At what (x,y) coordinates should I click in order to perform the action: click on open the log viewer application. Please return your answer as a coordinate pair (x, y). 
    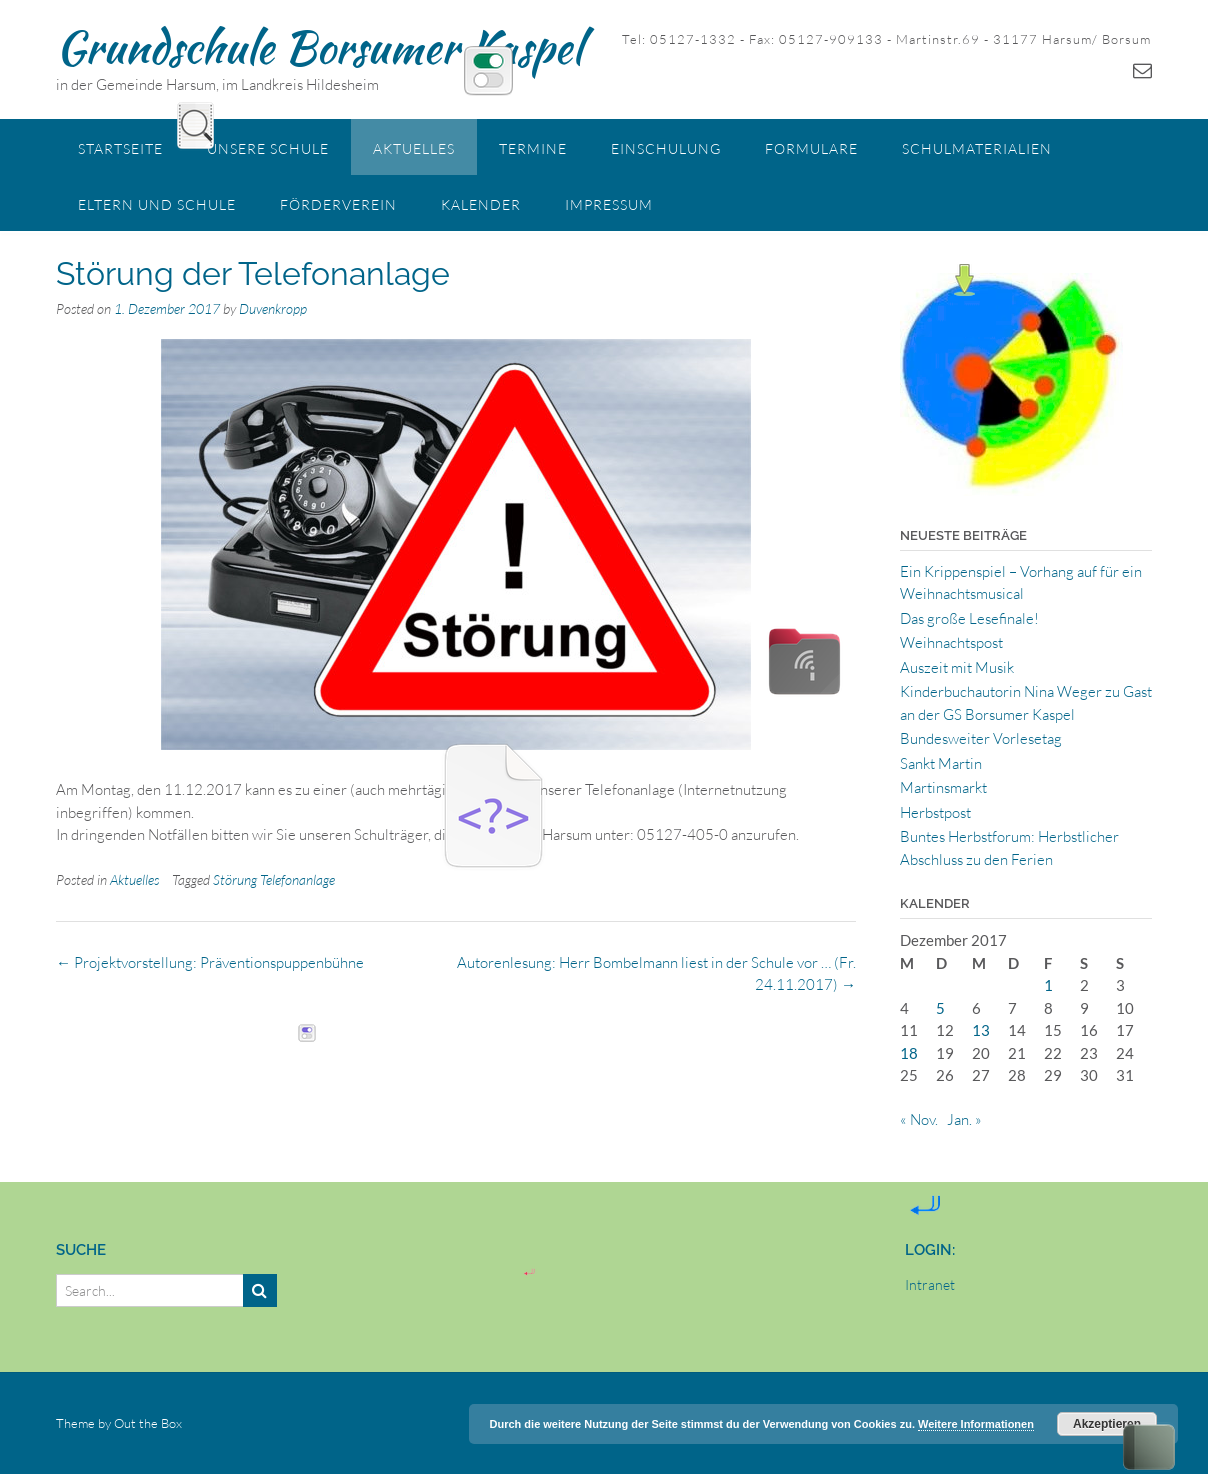
    Looking at the image, I should click on (195, 125).